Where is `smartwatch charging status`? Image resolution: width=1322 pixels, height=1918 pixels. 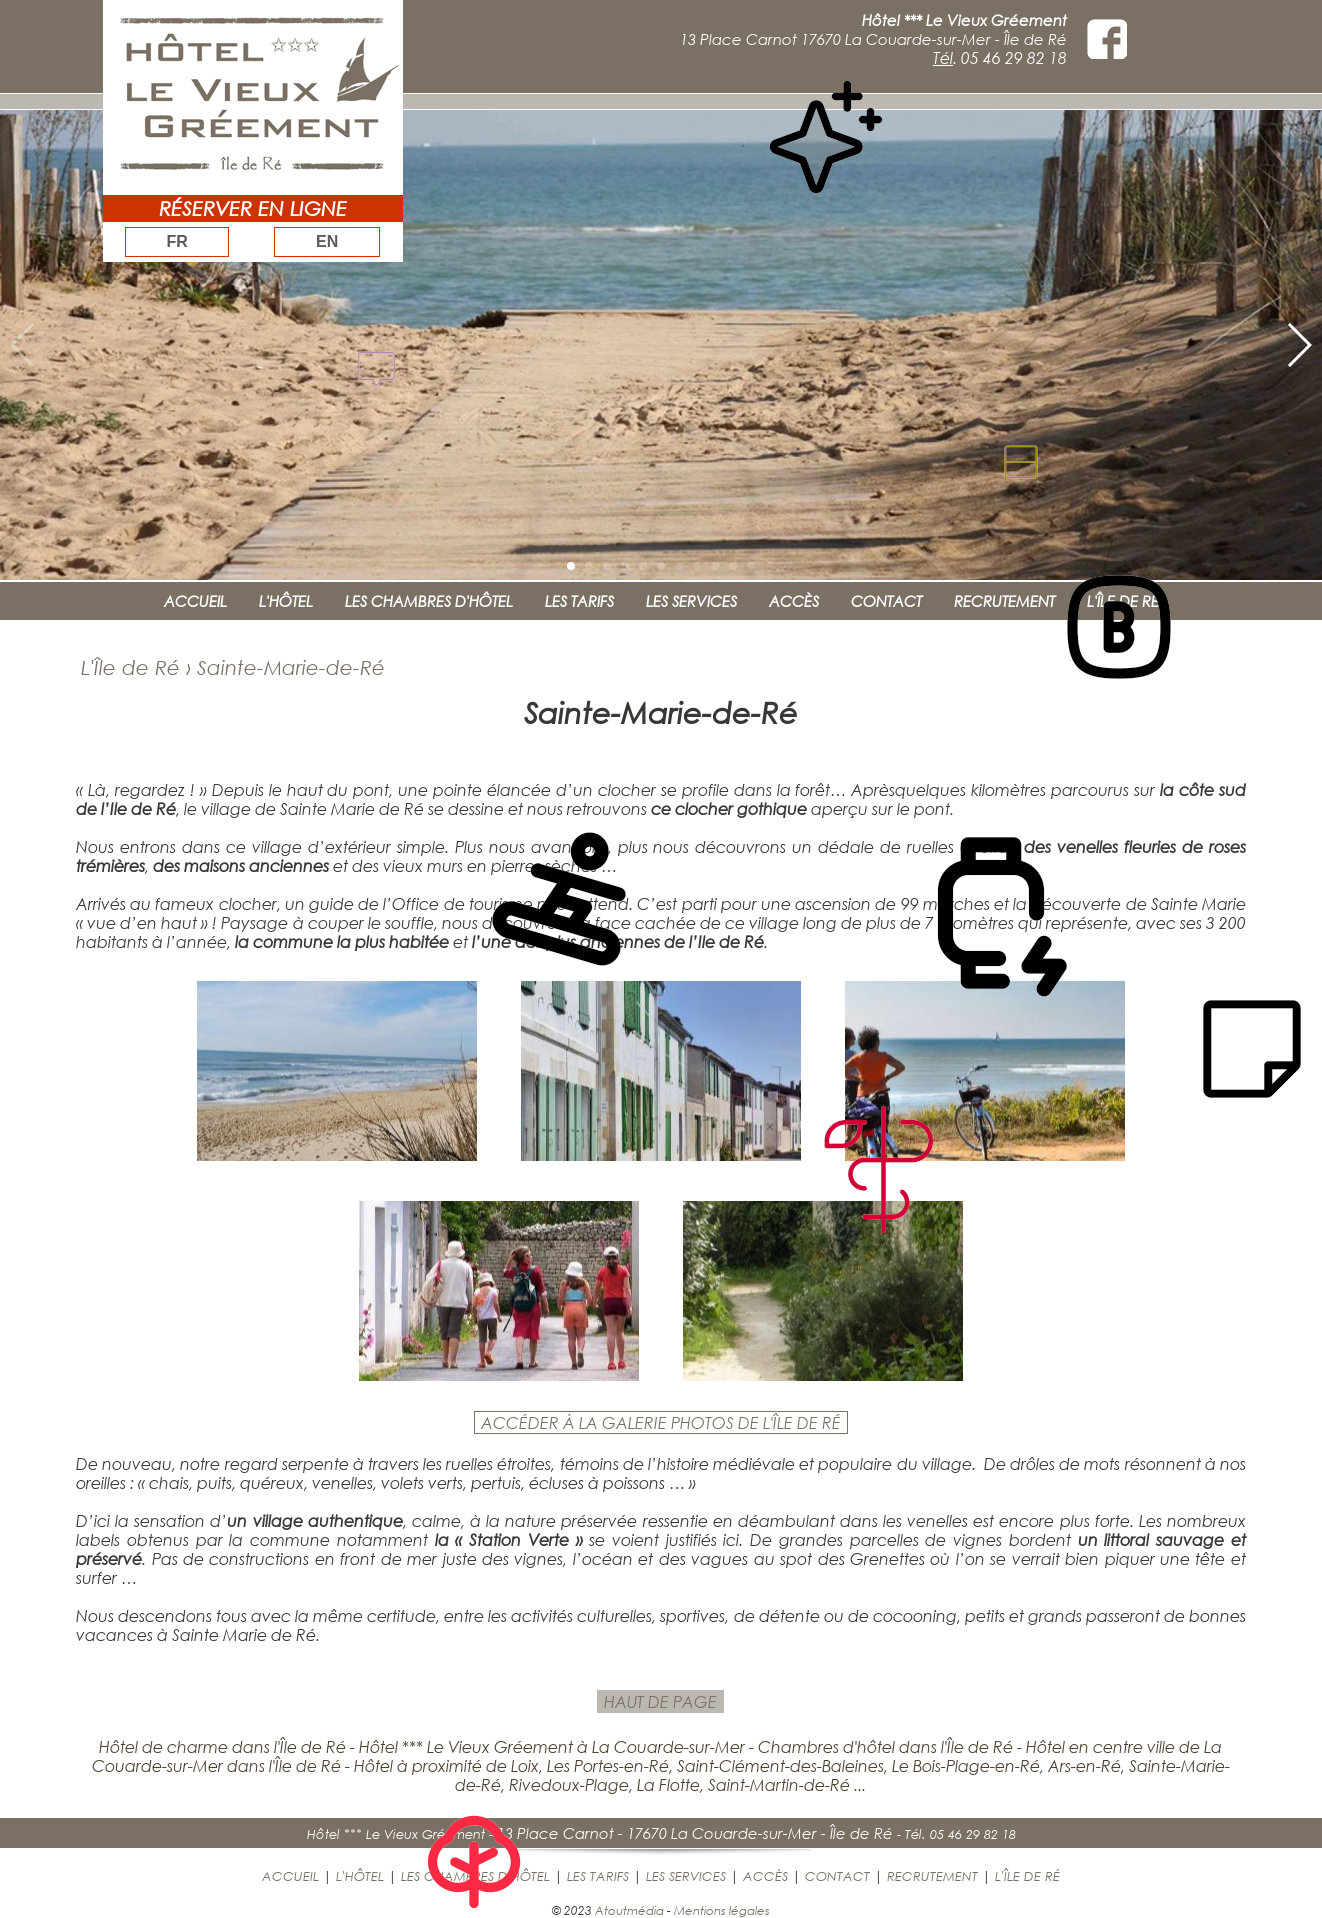 smartwatch charging status is located at coordinates (991, 913).